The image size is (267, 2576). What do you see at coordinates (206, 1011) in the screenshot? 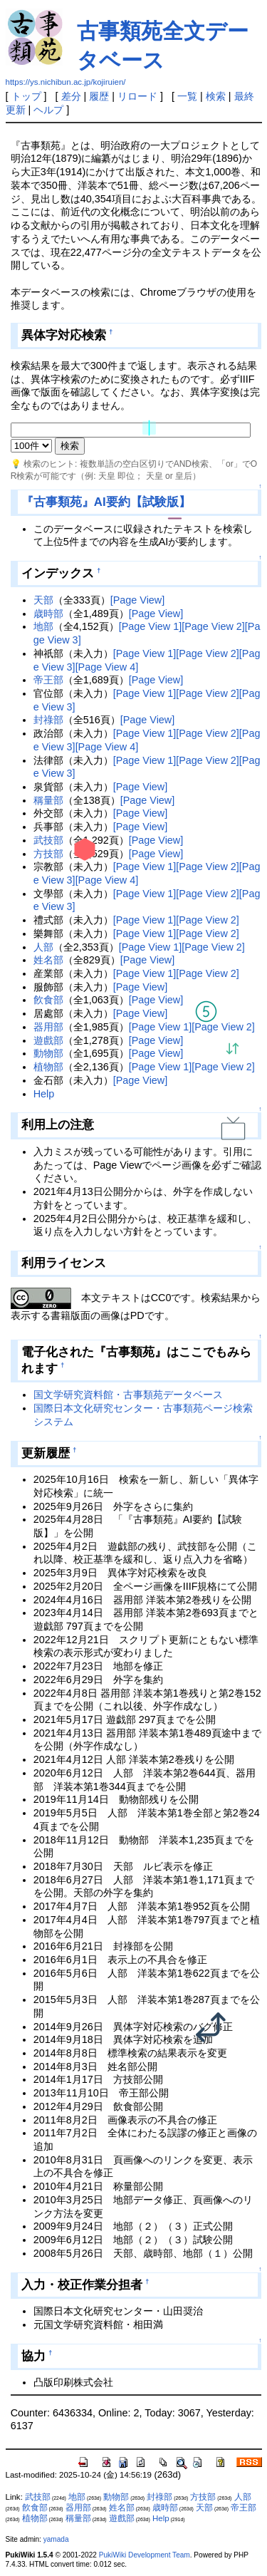
I see `indicates step 5 in a multi-step process` at bounding box center [206, 1011].